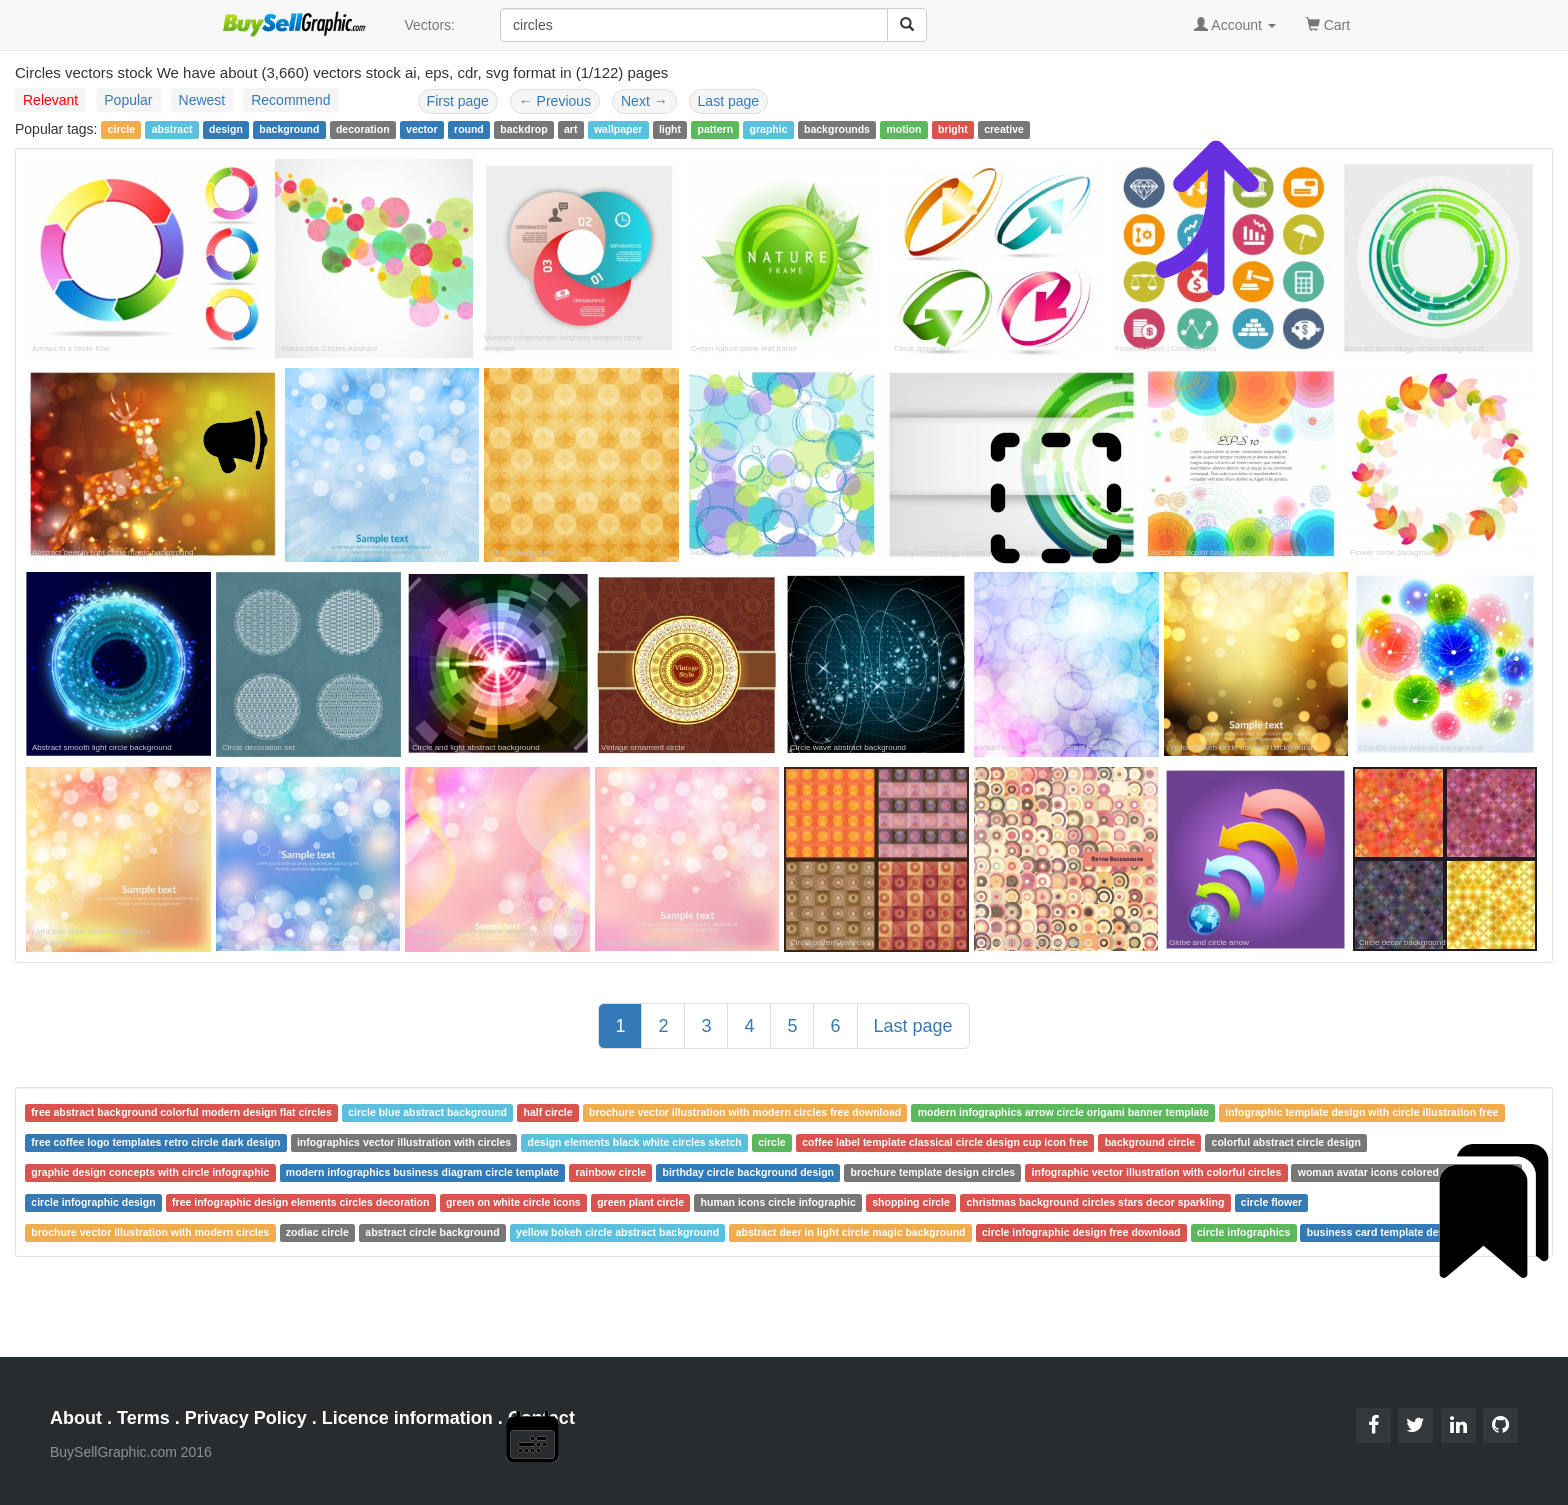 This screenshot has width=1568, height=1505. What do you see at coordinates (235, 442) in the screenshot?
I see `make an announcement` at bounding box center [235, 442].